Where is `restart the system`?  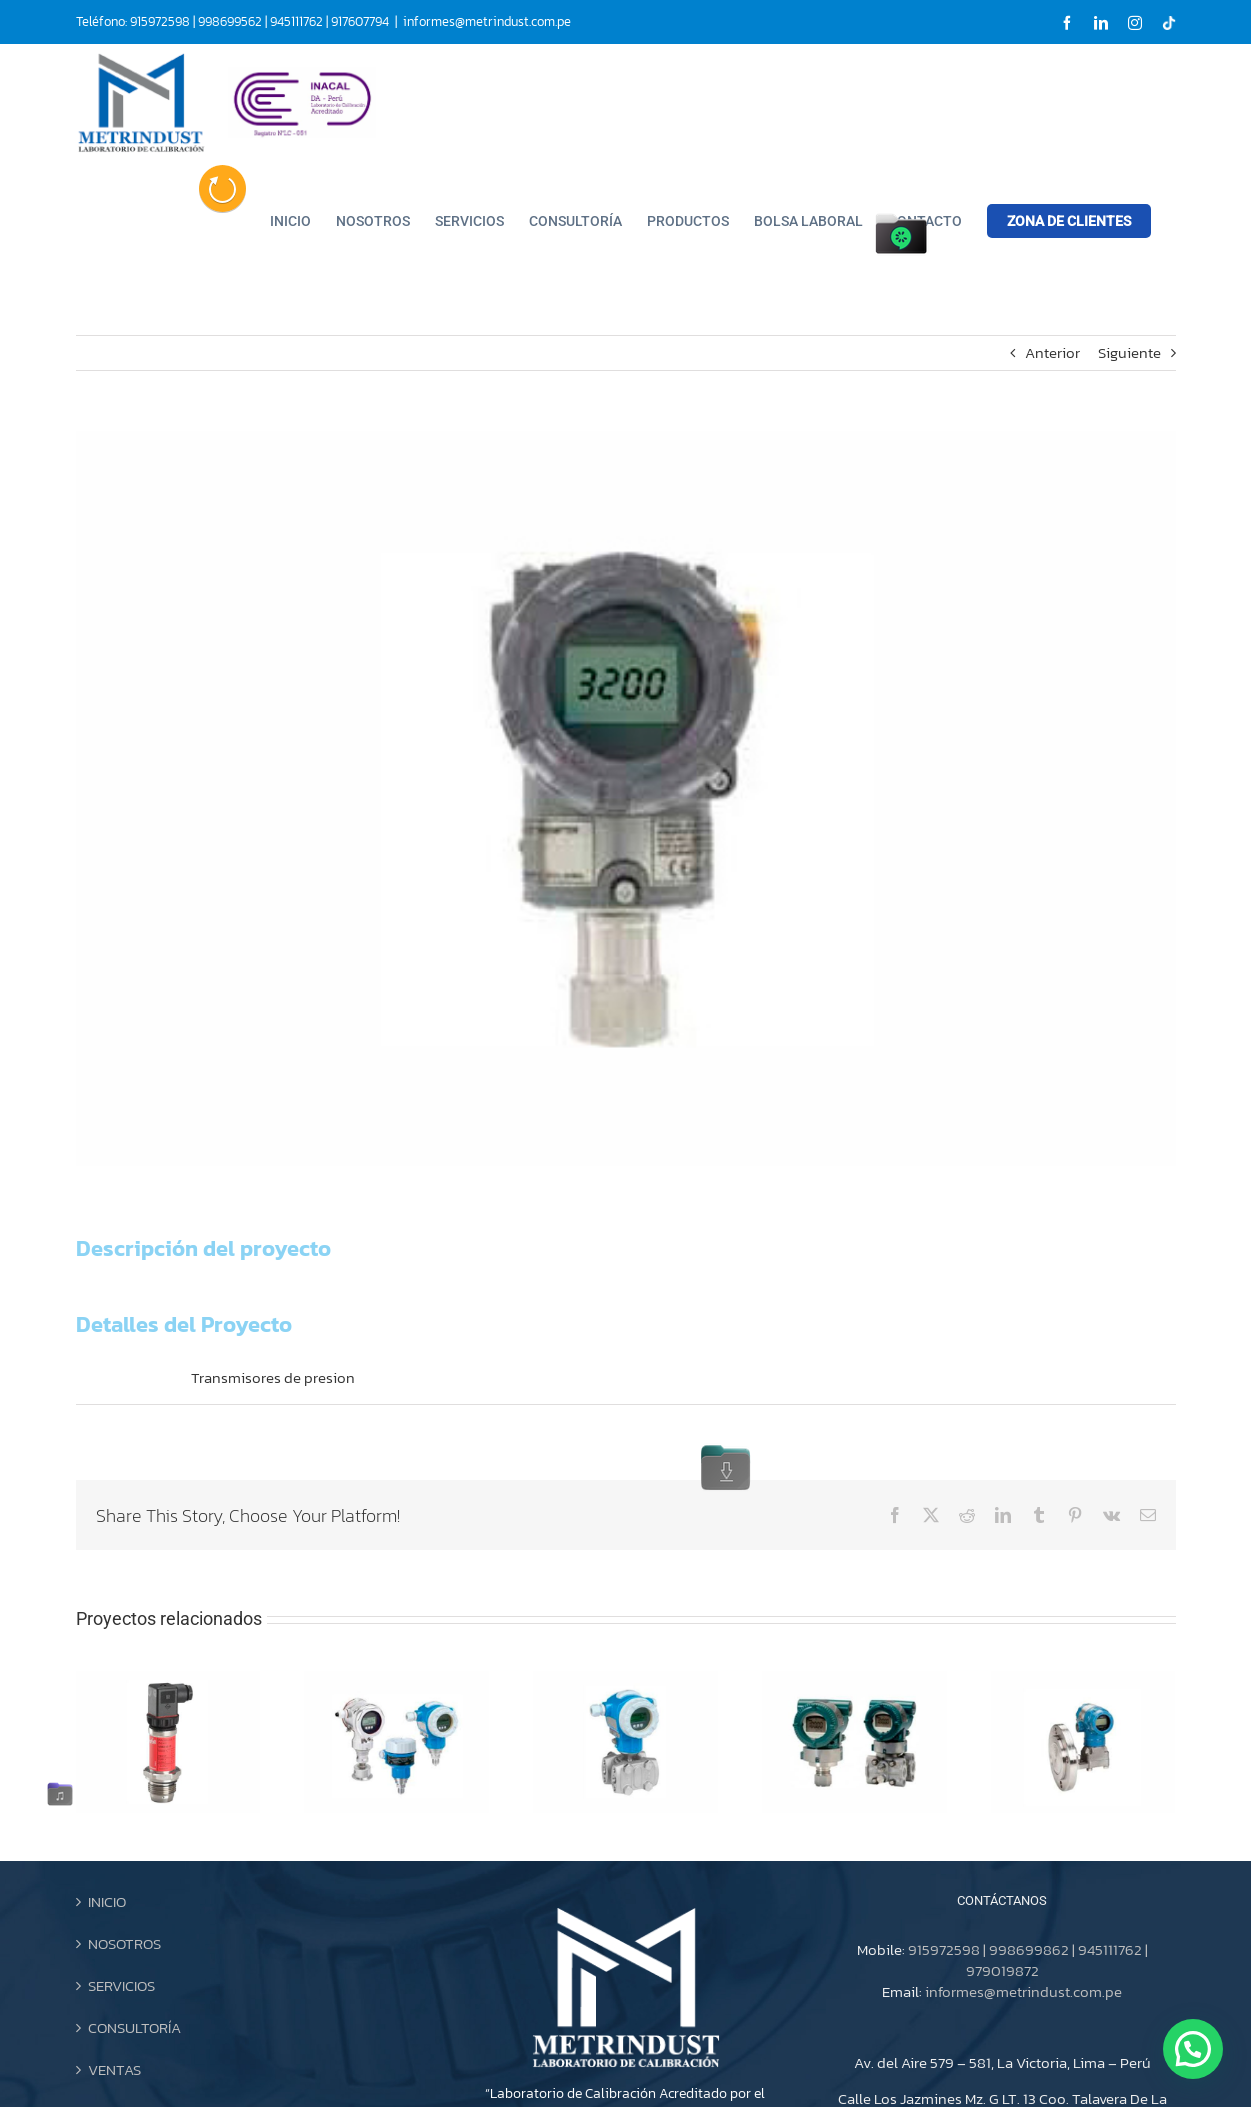 restart the system is located at coordinates (223, 189).